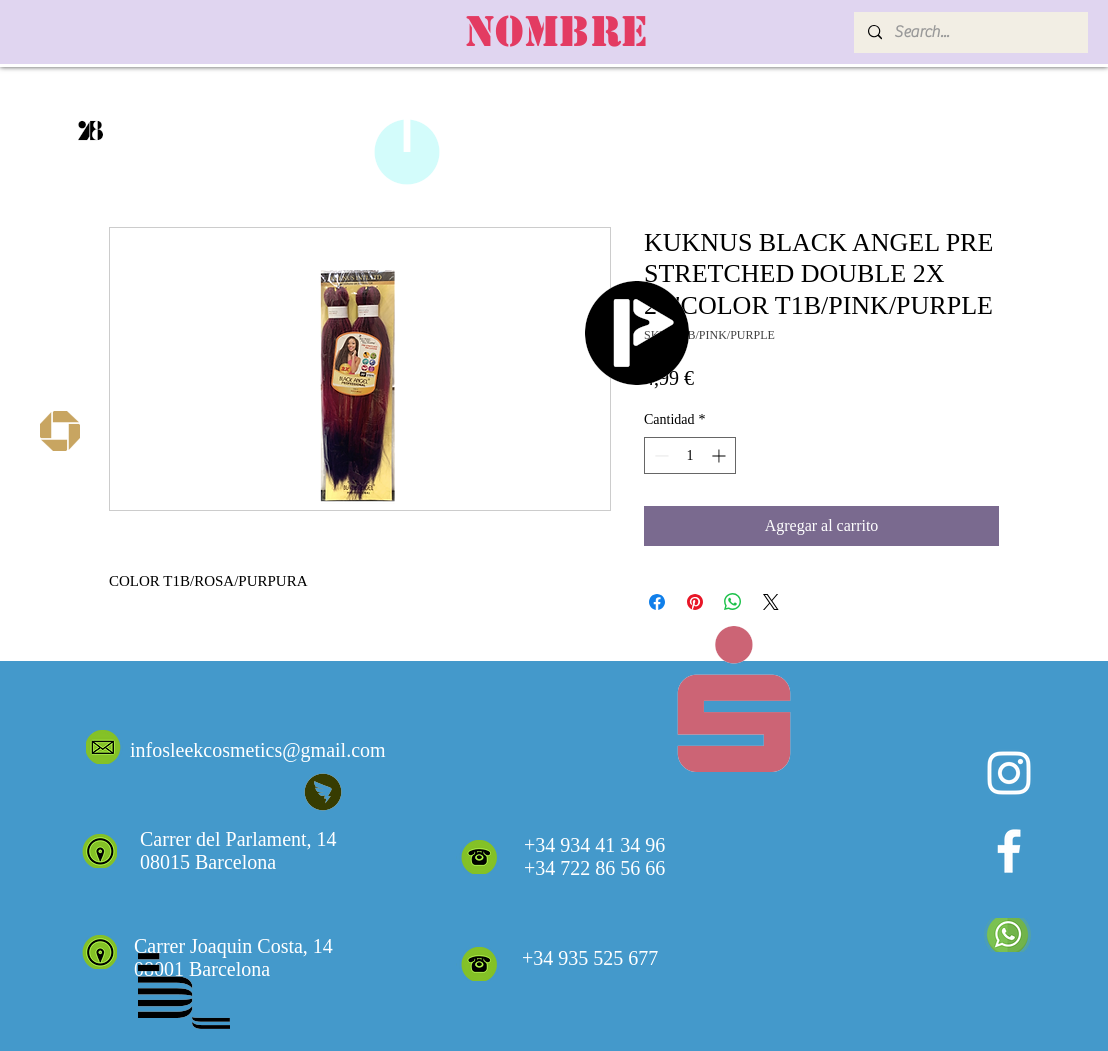 This screenshot has width=1108, height=1051. Describe the element at coordinates (637, 333) in the screenshot. I see `open picarto.tv streaming platform` at that location.